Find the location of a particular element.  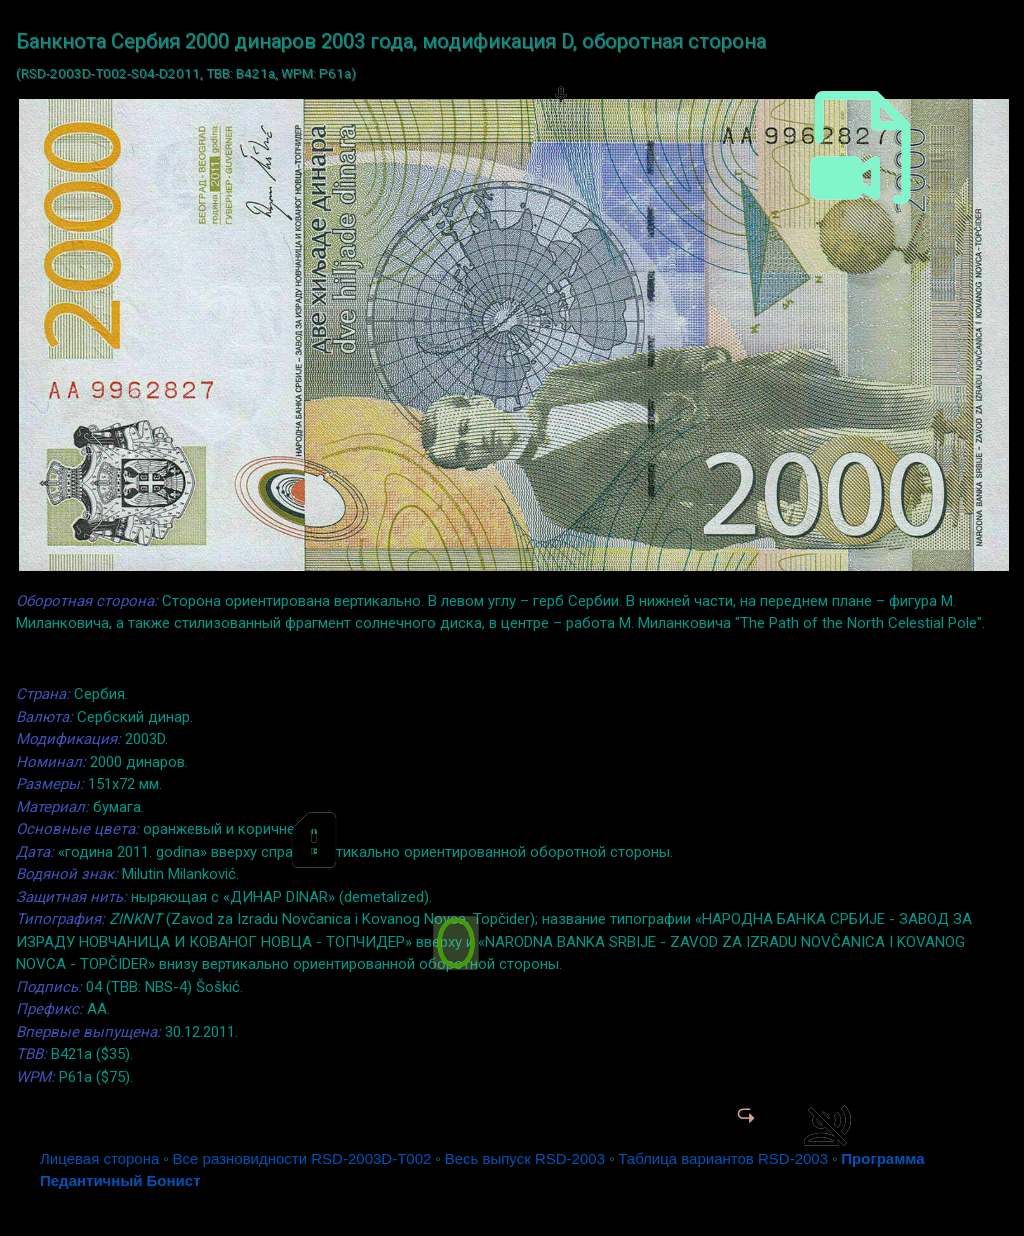

redo last action is located at coordinates (746, 1115).